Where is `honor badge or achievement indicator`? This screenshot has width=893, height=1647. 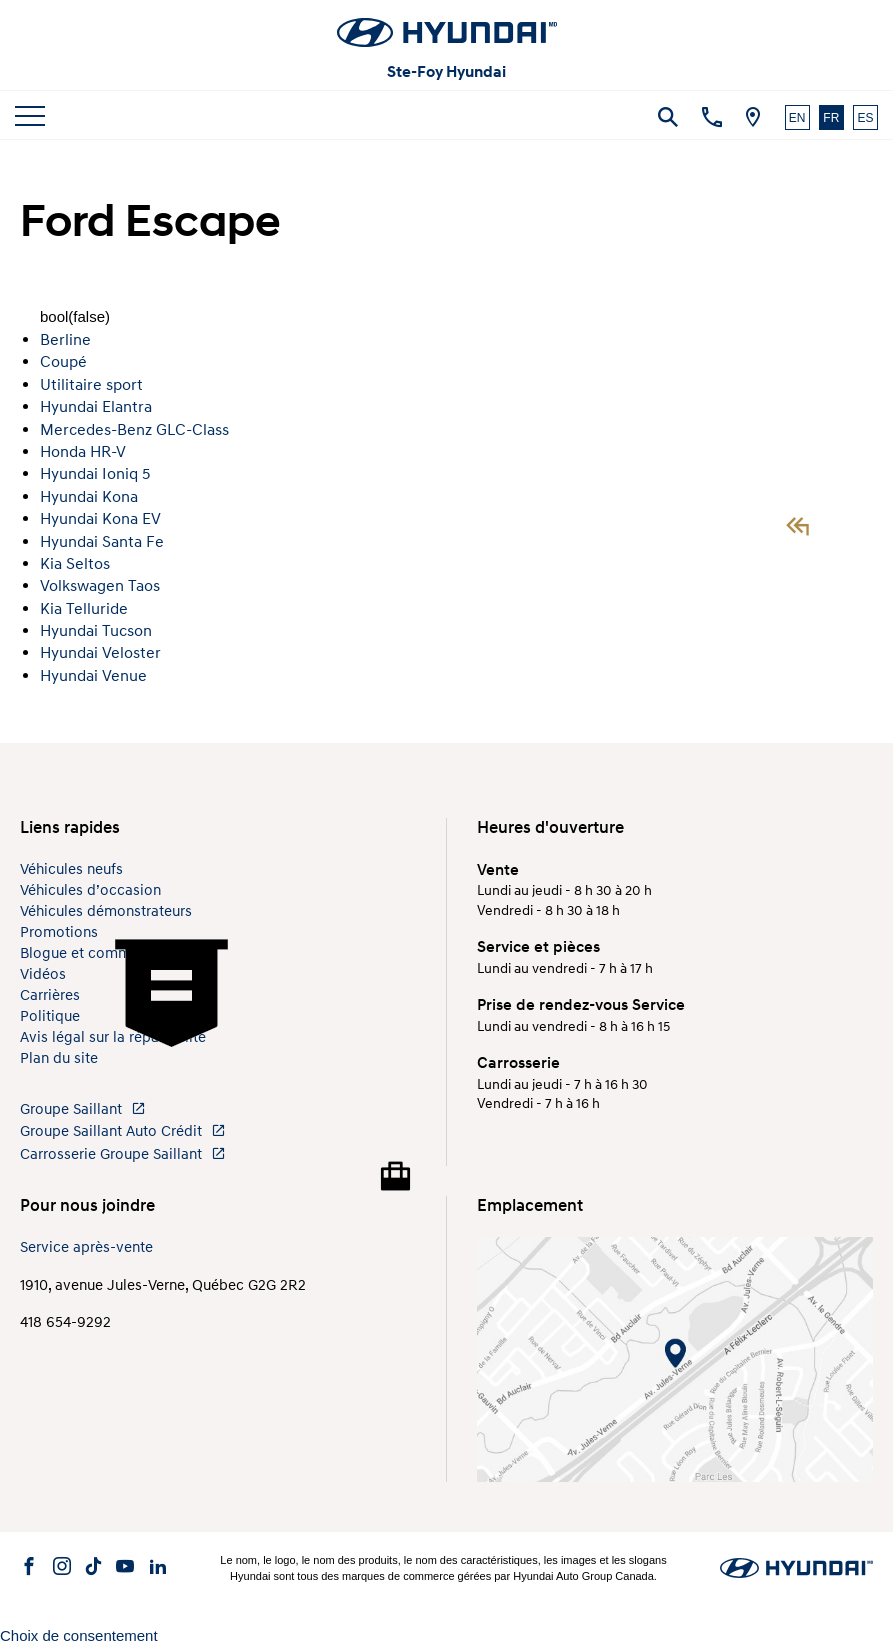
honor badge or achievement indicator is located at coordinates (171, 990).